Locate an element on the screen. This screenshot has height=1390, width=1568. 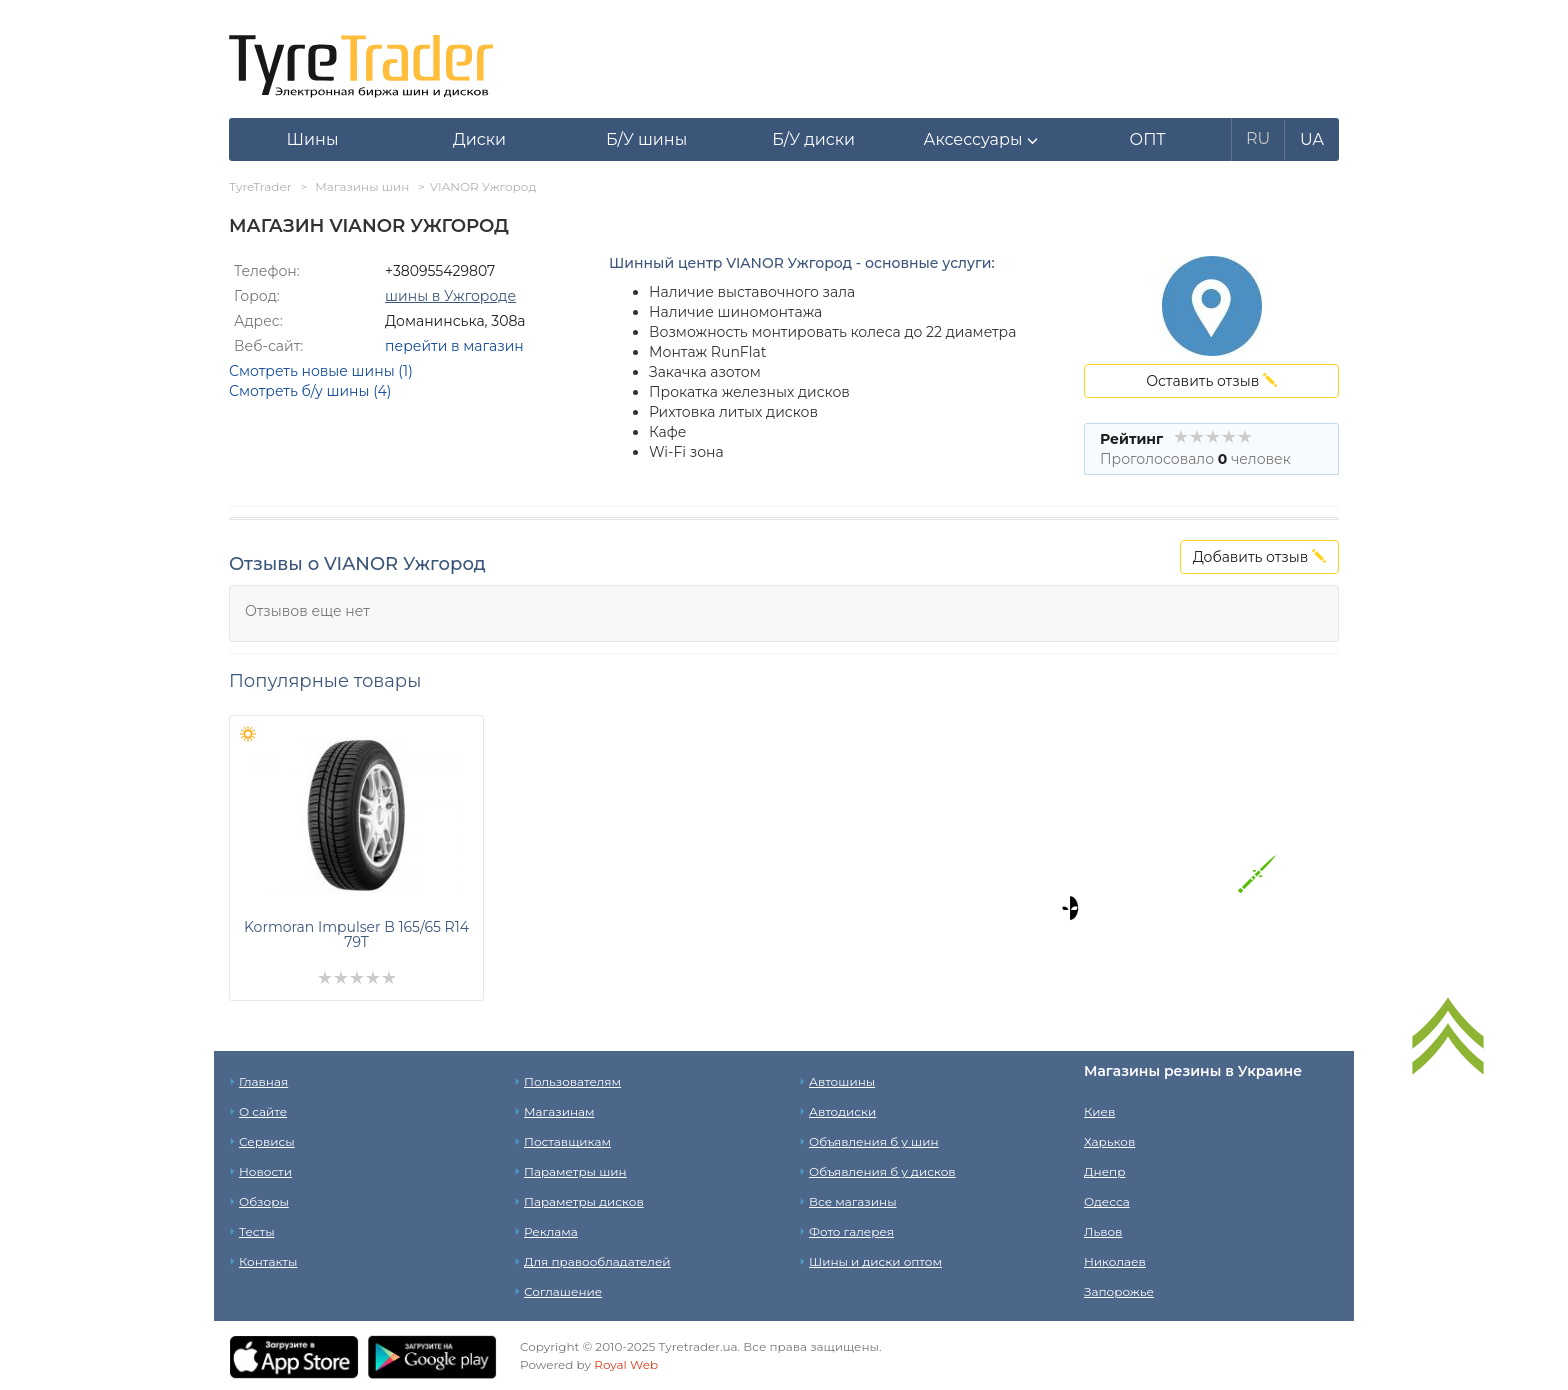
indicates corporal military rank is located at coordinates (1448, 1036).